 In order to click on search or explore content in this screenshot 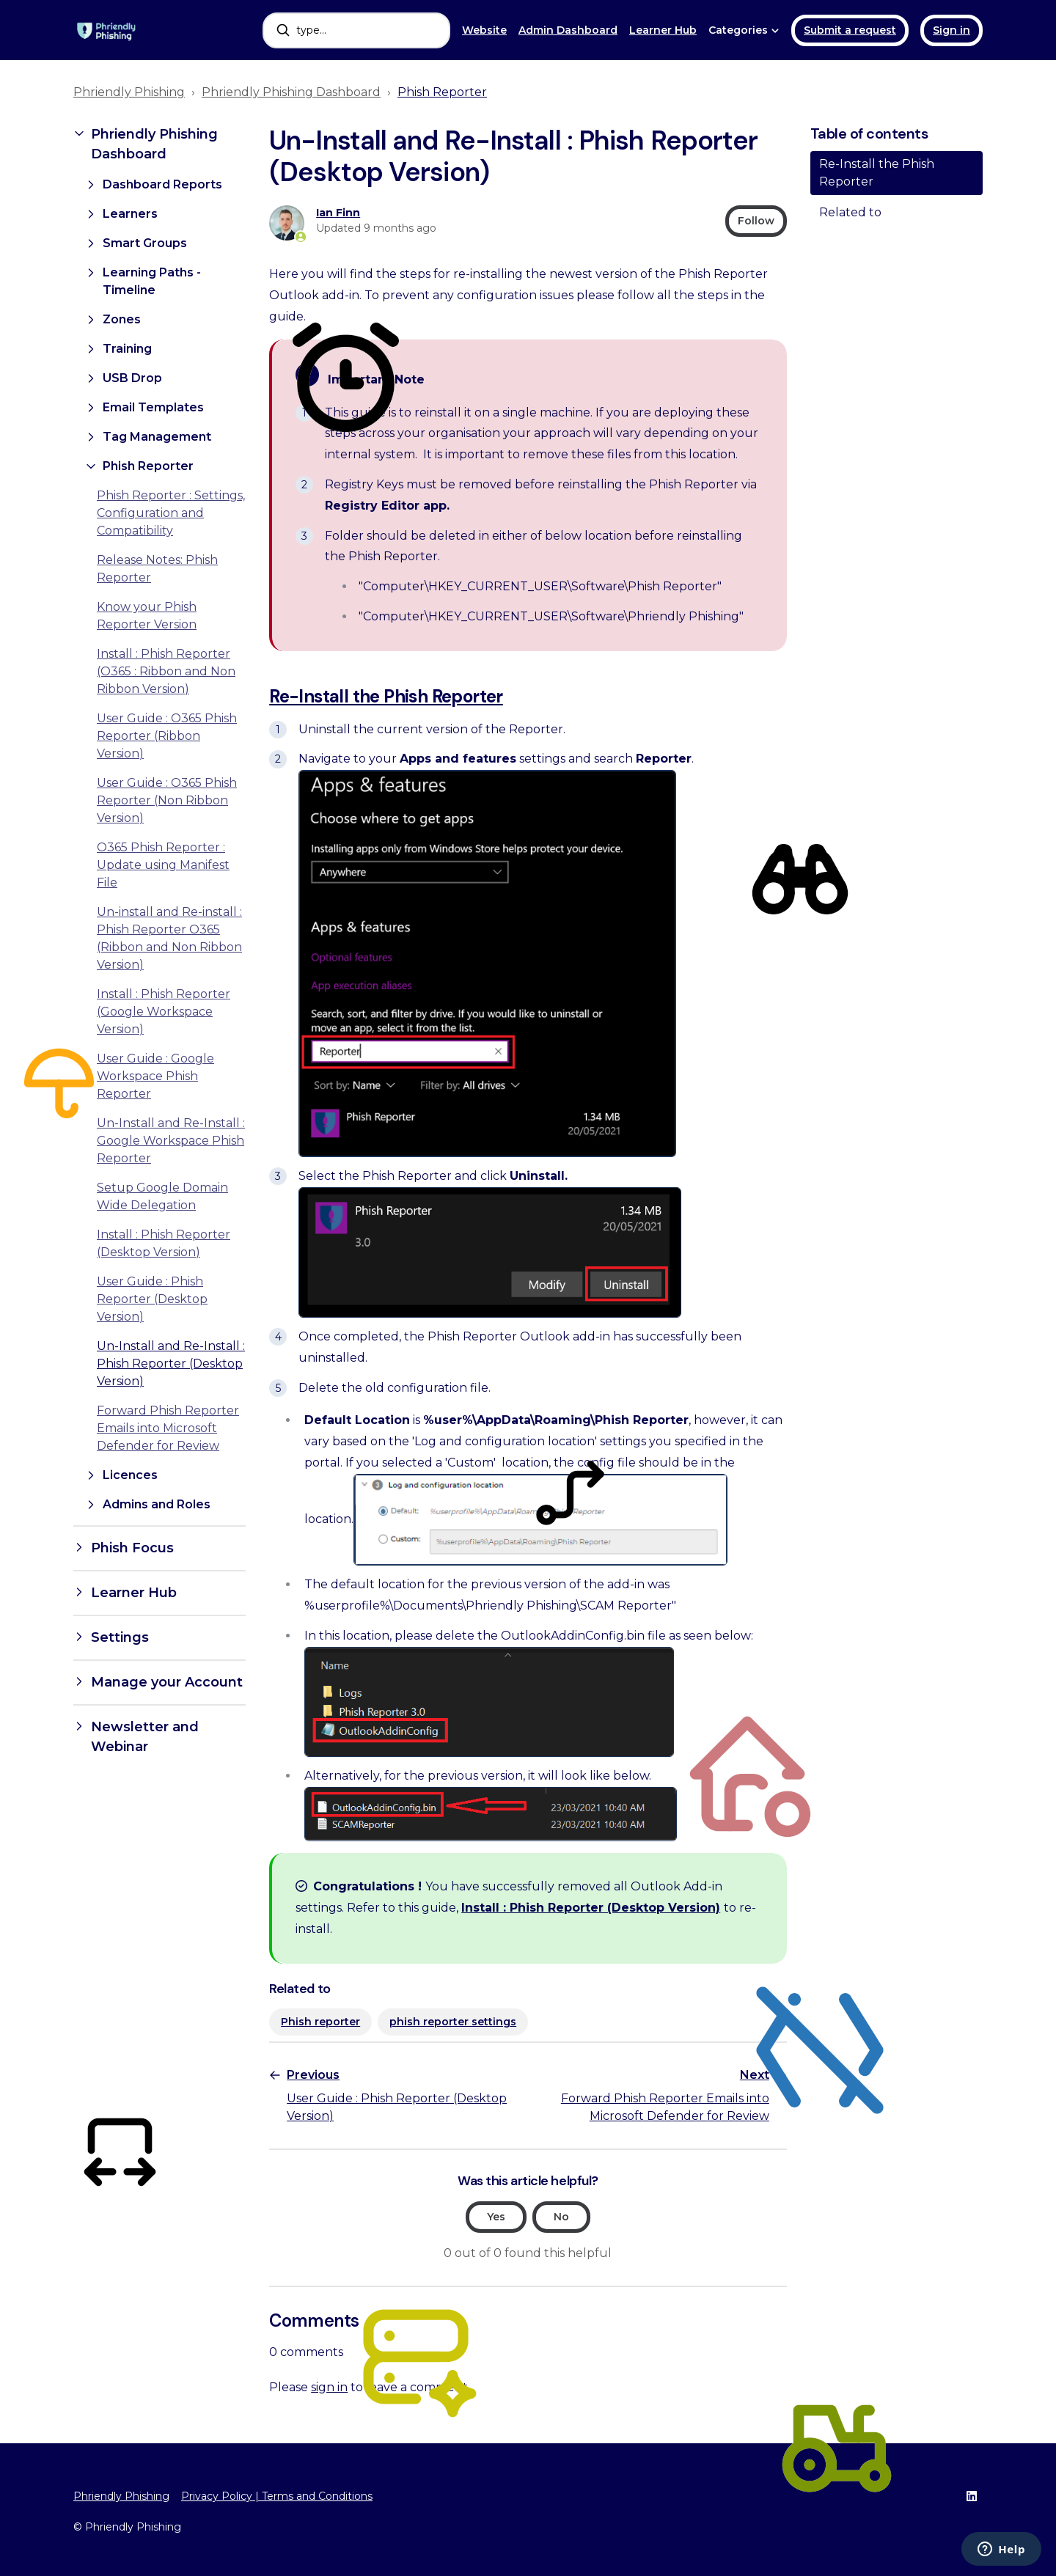, I will do `click(800, 872)`.